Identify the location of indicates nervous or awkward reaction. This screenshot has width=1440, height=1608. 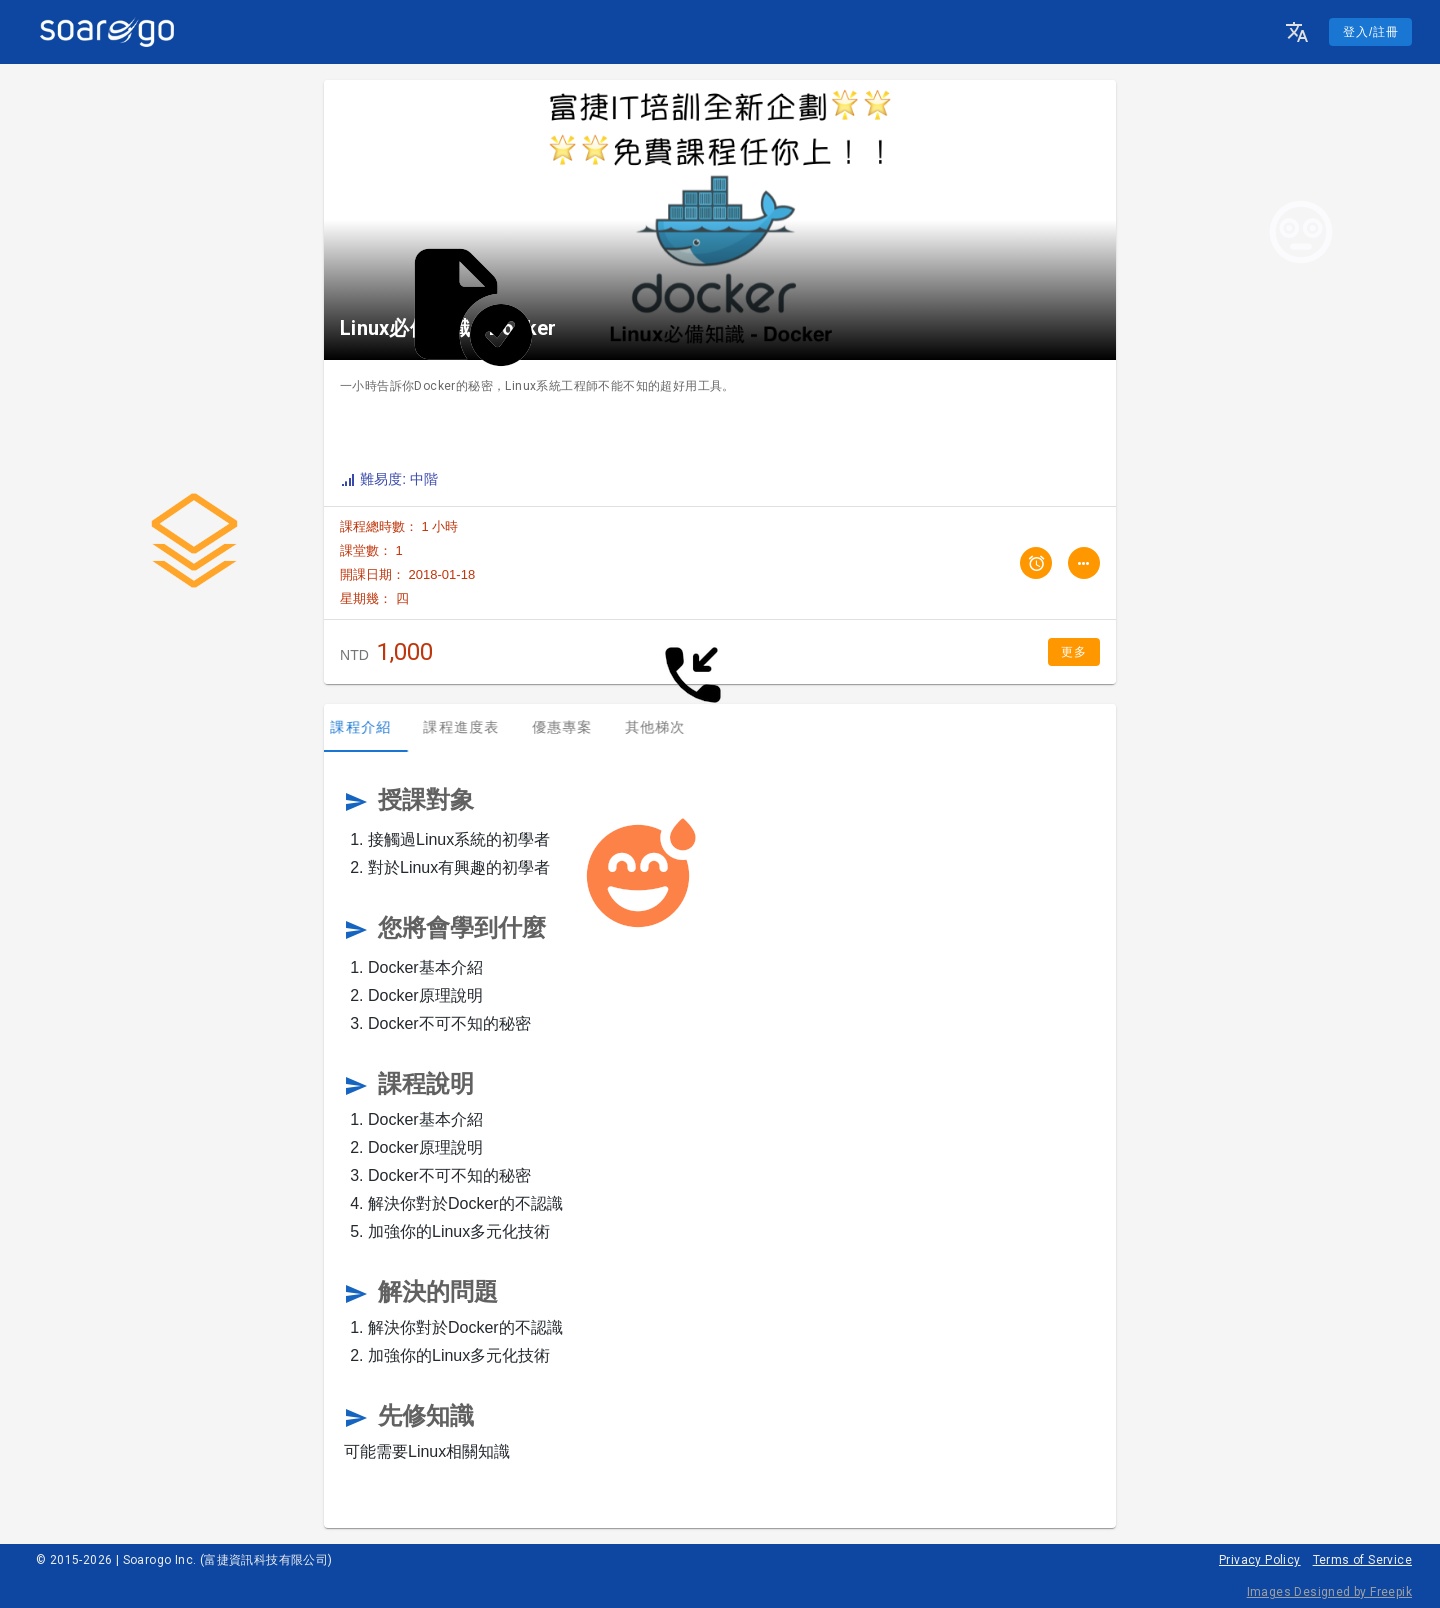
(638, 876).